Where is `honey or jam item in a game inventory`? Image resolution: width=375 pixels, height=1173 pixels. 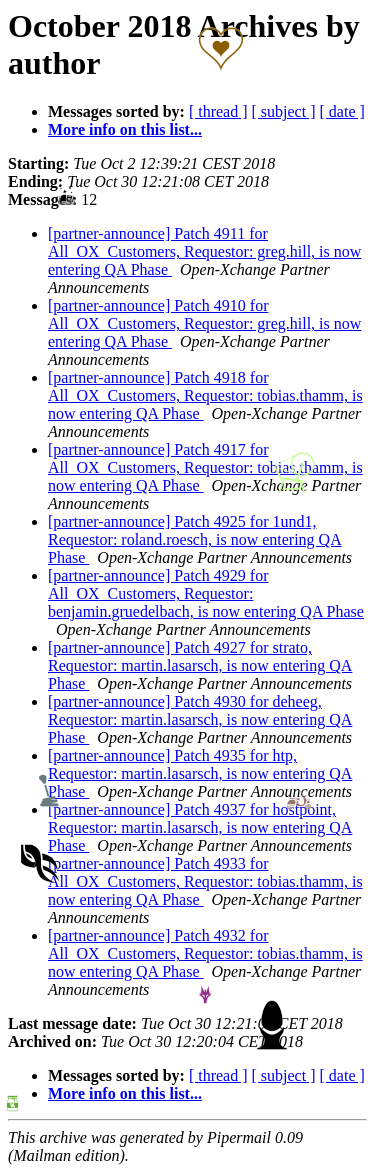
honey or jam item in a game inventory is located at coordinates (12, 1103).